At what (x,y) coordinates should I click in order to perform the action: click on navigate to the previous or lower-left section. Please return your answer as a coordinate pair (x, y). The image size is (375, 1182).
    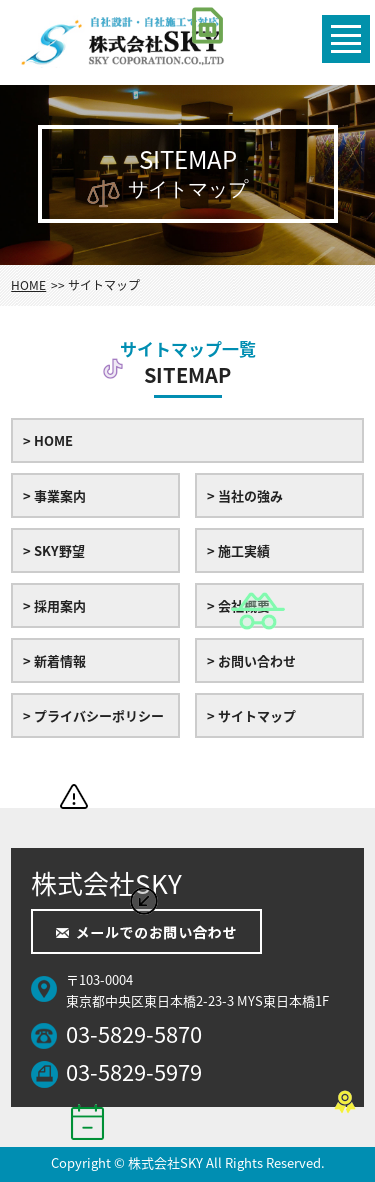
    Looking at the image, I should click on (144, 901).